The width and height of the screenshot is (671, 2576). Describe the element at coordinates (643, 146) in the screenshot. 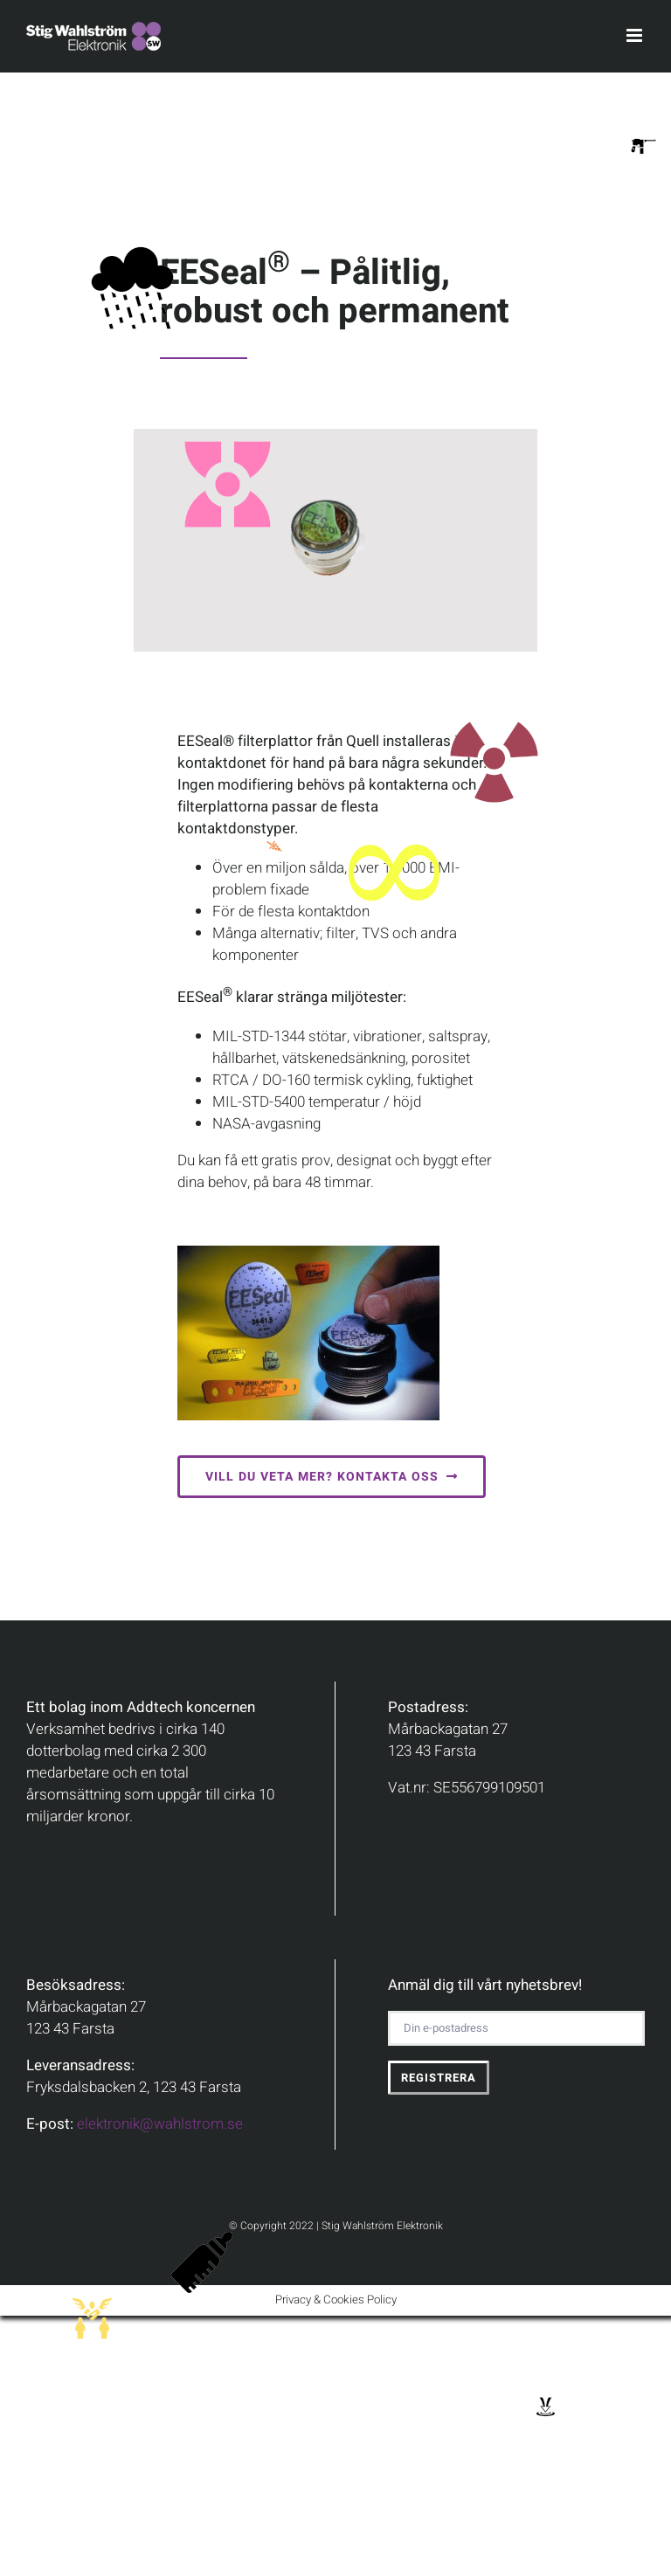

I see `select weapon or firearm in game inventory` at that location.